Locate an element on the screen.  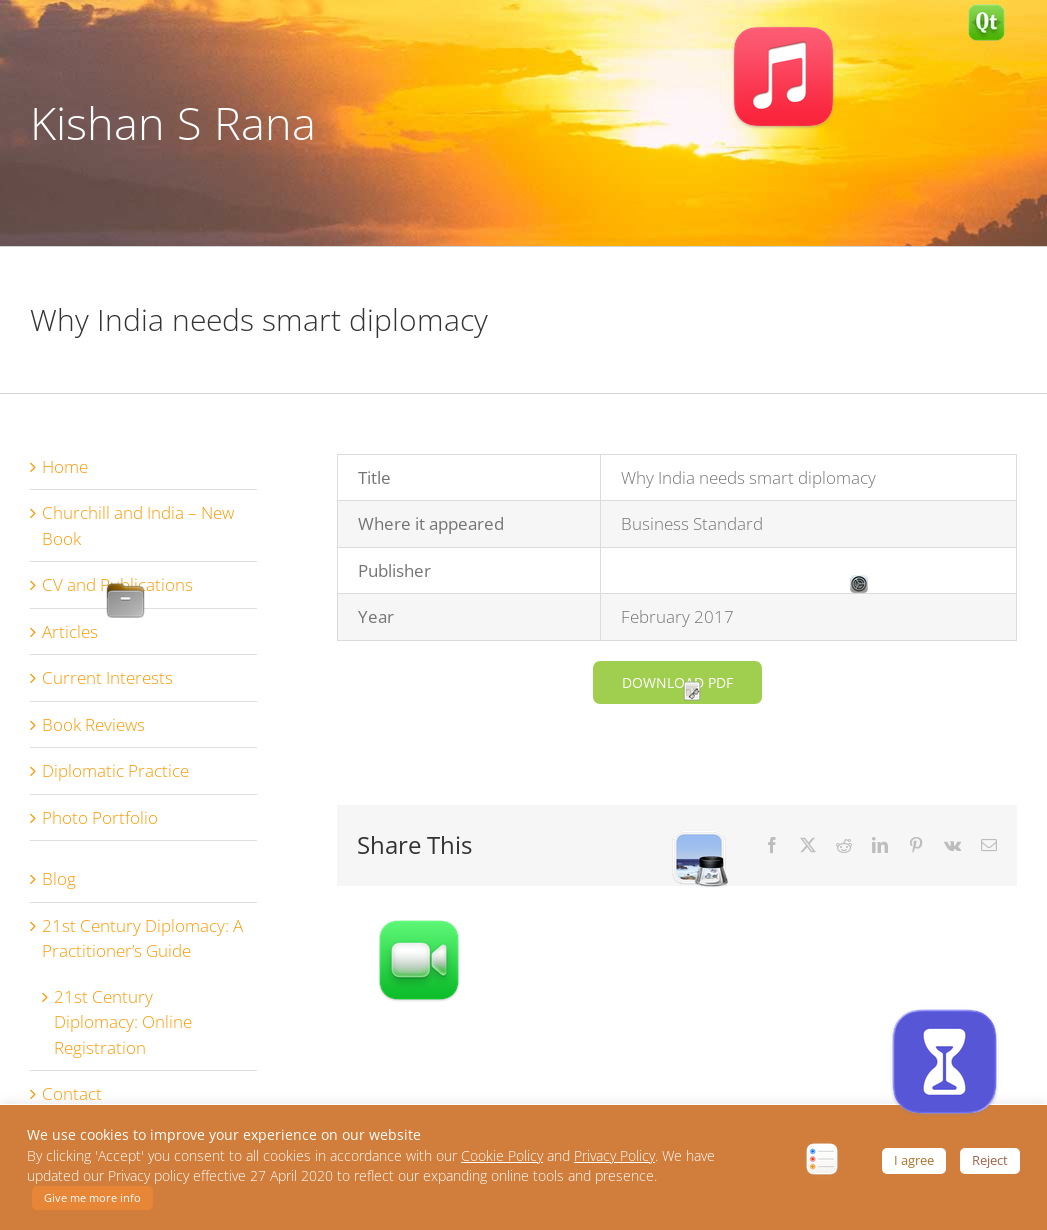
open the Reminders app is located at coordinates (822, 1159).